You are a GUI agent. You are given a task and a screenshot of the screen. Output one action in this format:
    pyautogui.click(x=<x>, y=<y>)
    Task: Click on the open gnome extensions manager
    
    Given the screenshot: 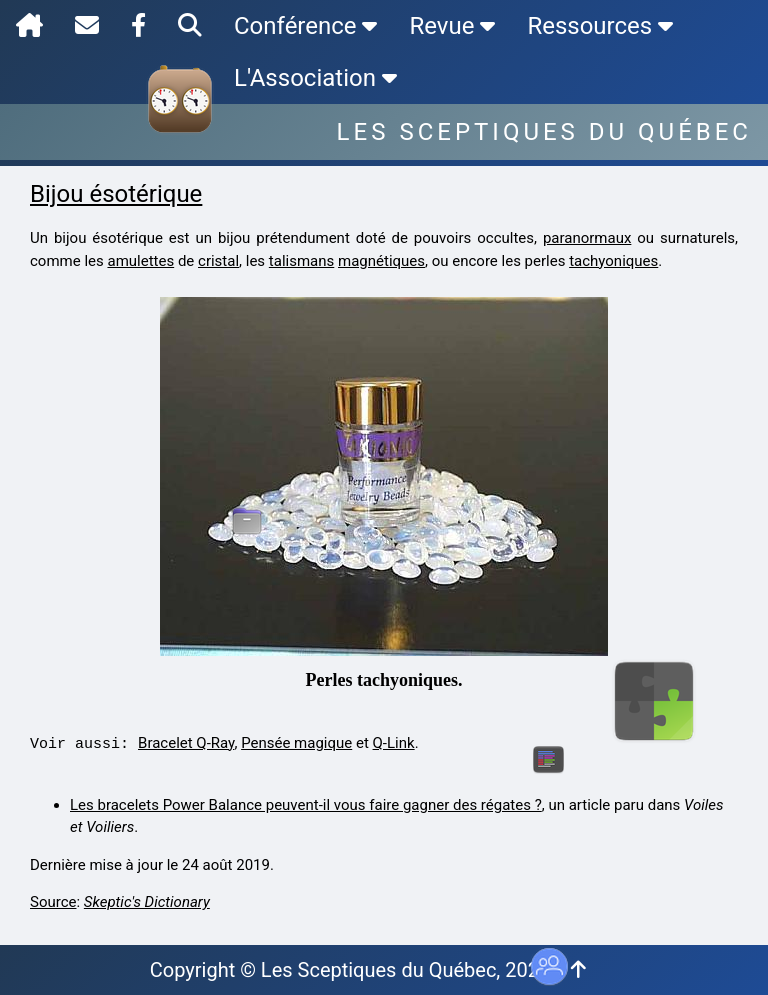 What is the action you would take?
    pyautogui.click(x=654, y=701)
    